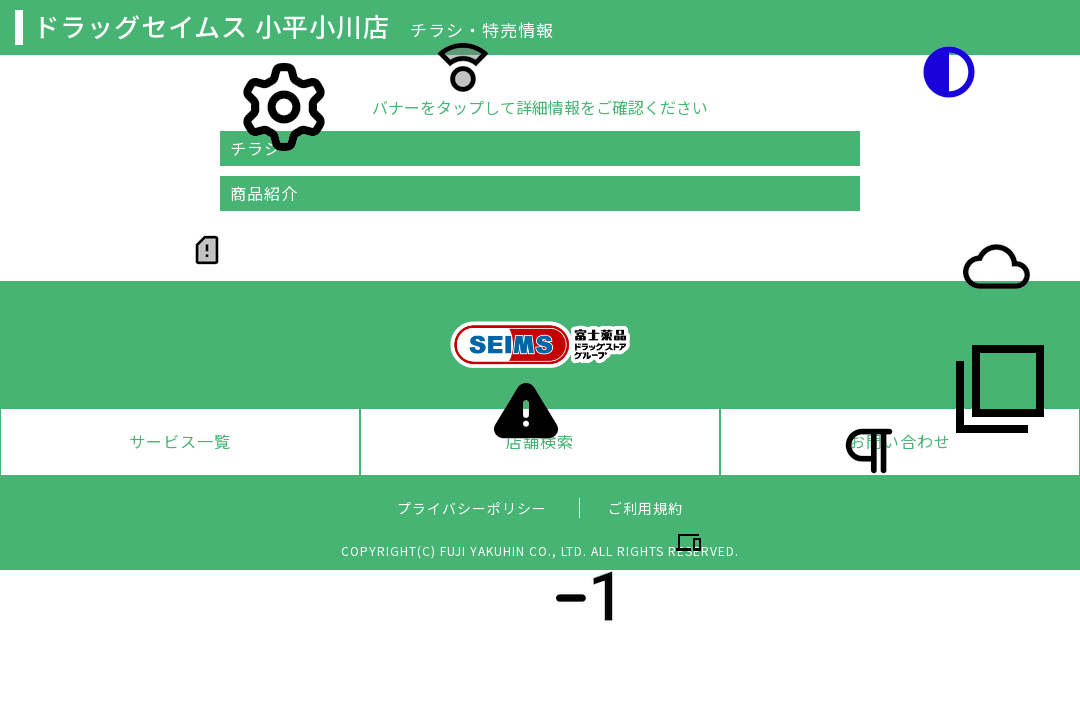 This screenshot has width=1080, height=720. What do you see at coordinates (996, 266) in the screenshot?
I see `cloud storage or sync status` at bounding box center [996, 266].